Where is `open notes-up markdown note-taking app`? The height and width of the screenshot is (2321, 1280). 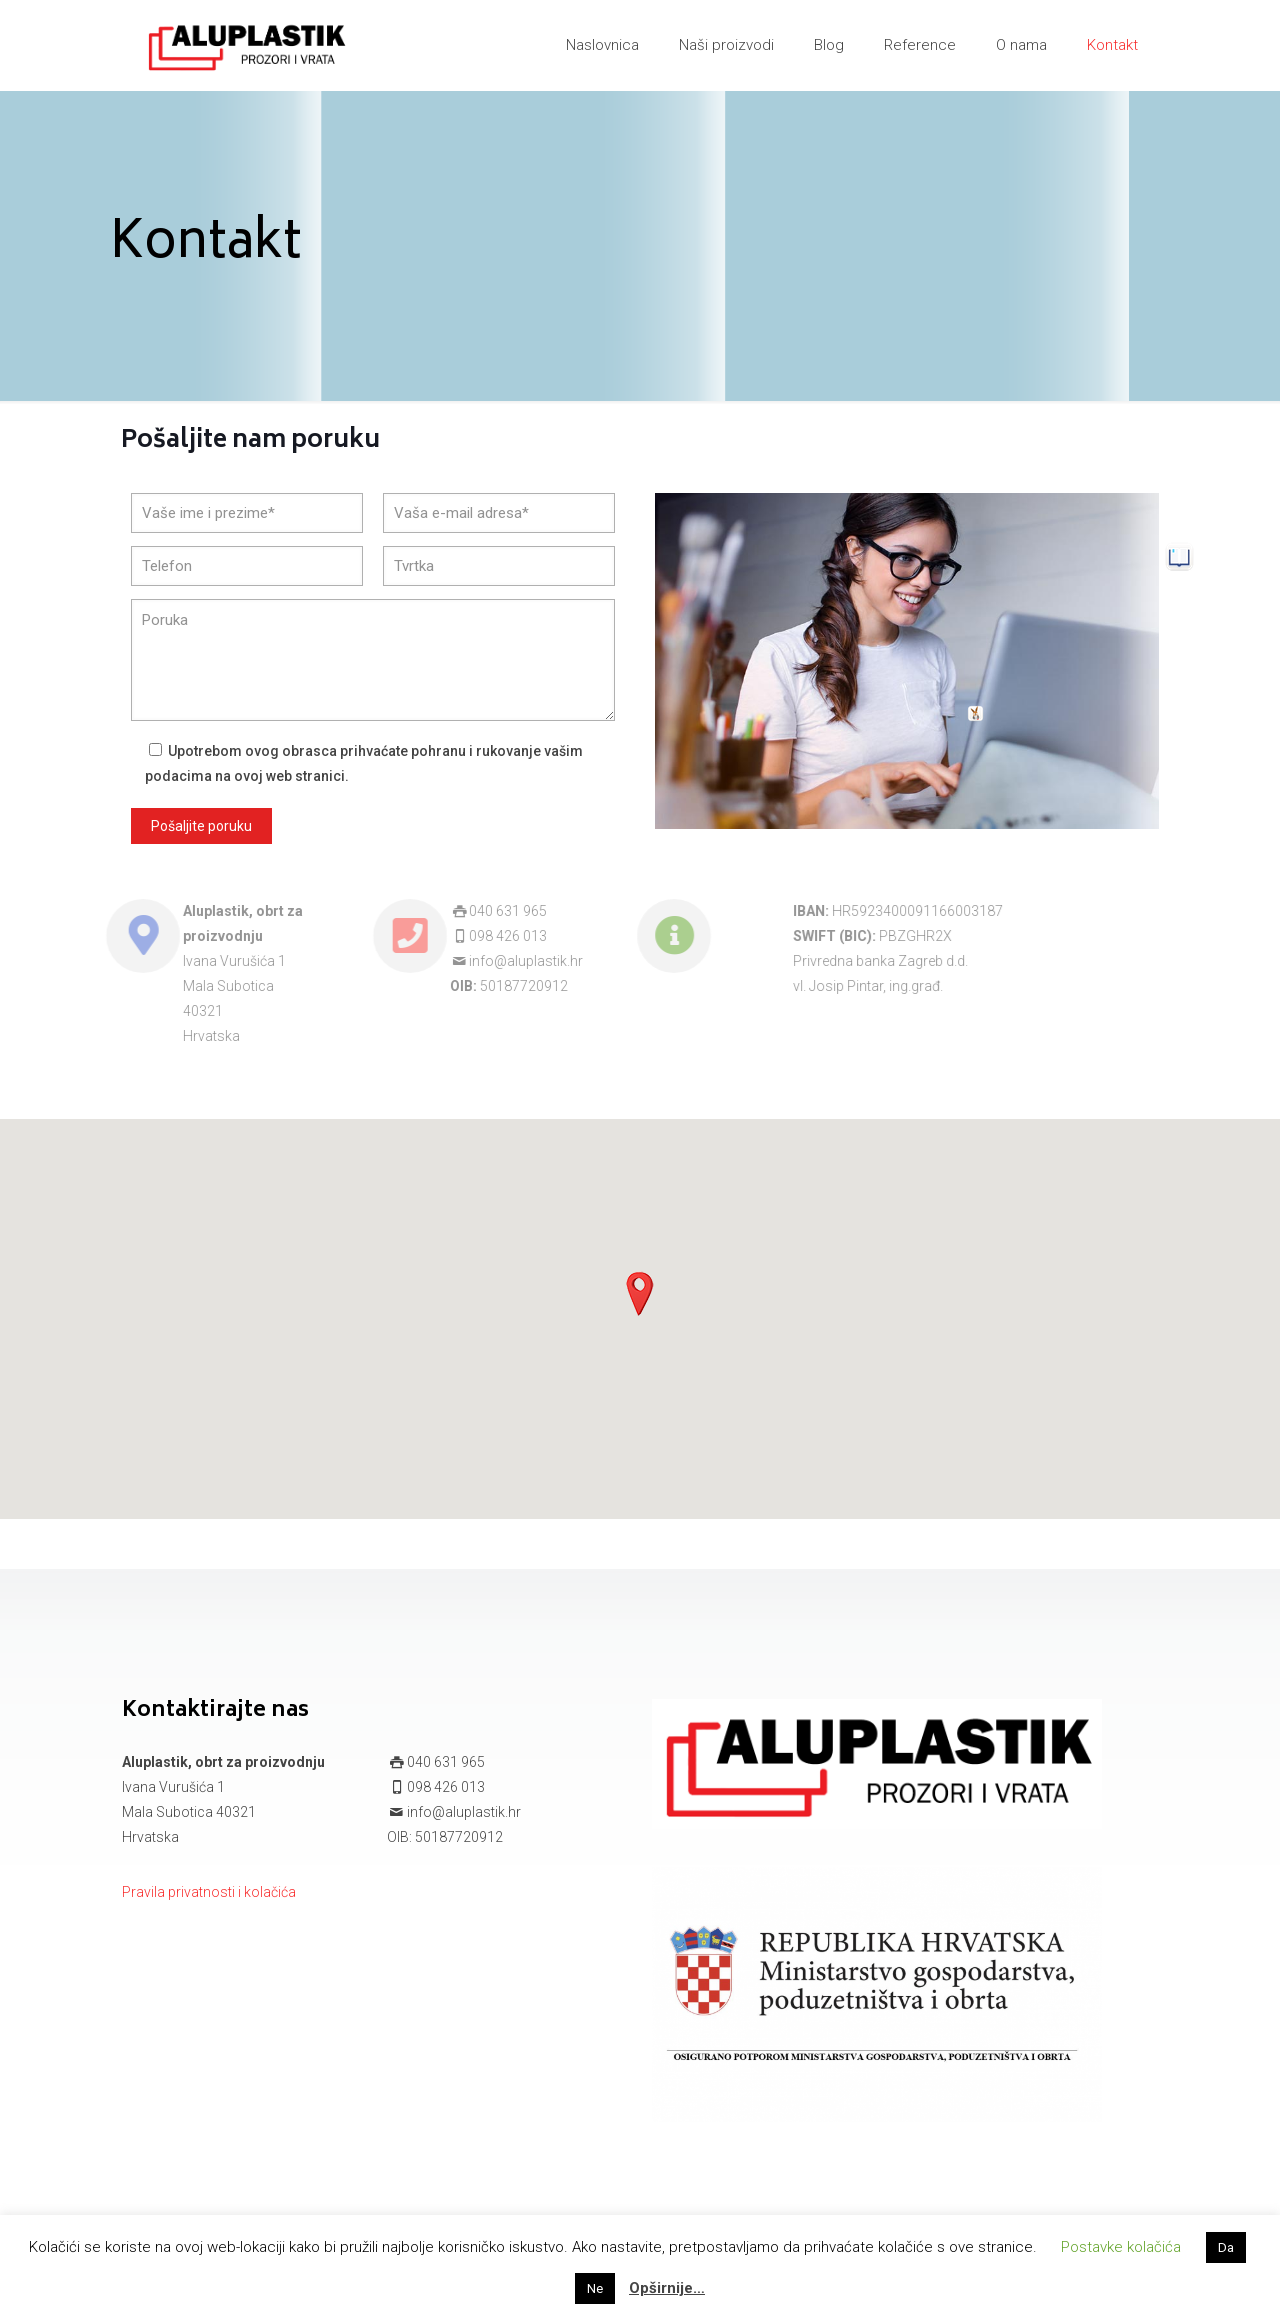 open notes-up markdown note-taking app is located at coordinates (1179, 556).